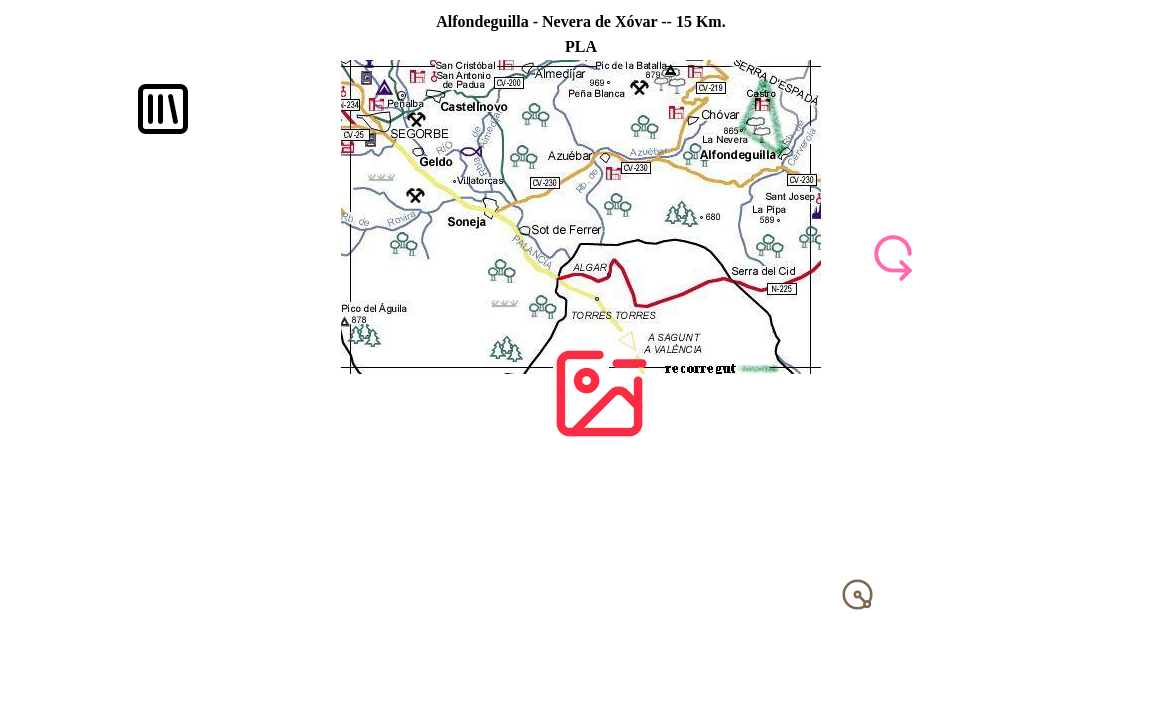 The width and height of the screenshot is (1162, 720). I want to click on remove an image from the collection, so click(599, 393).